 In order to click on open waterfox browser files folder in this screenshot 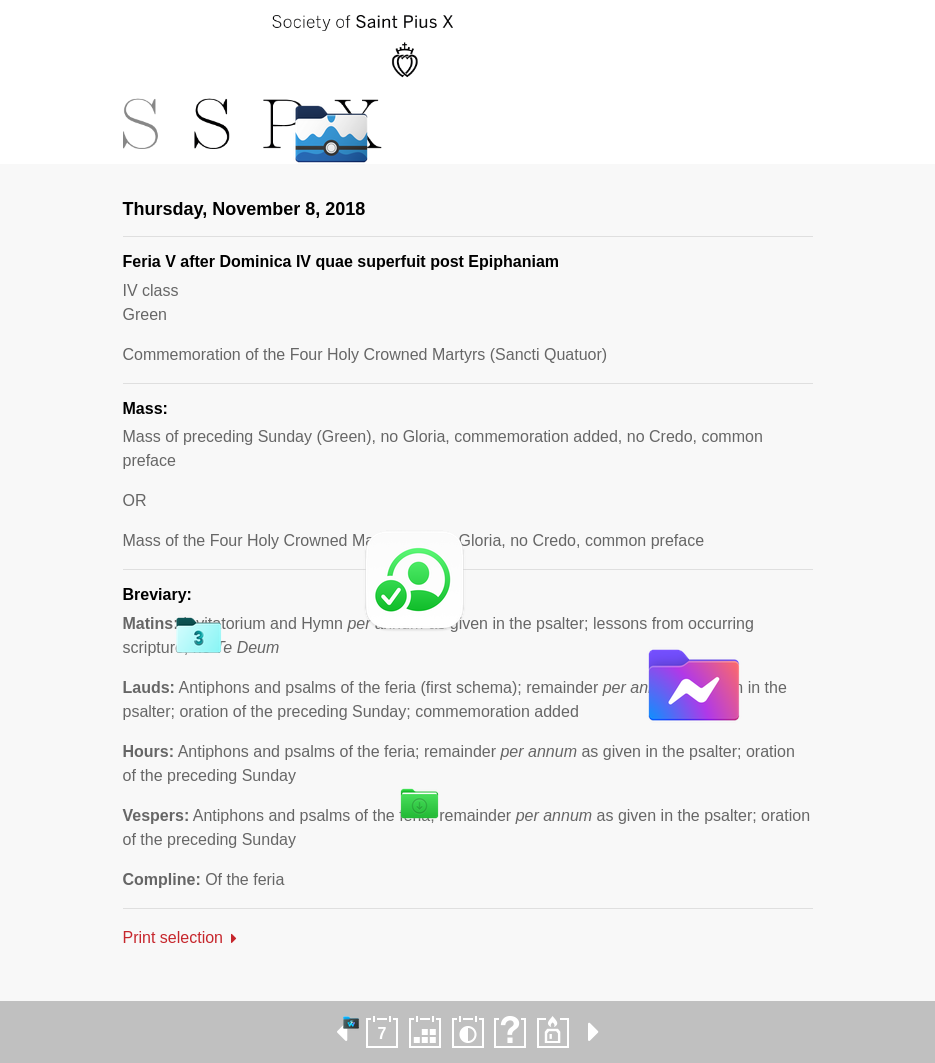, I will do `click(351, 1023)`.